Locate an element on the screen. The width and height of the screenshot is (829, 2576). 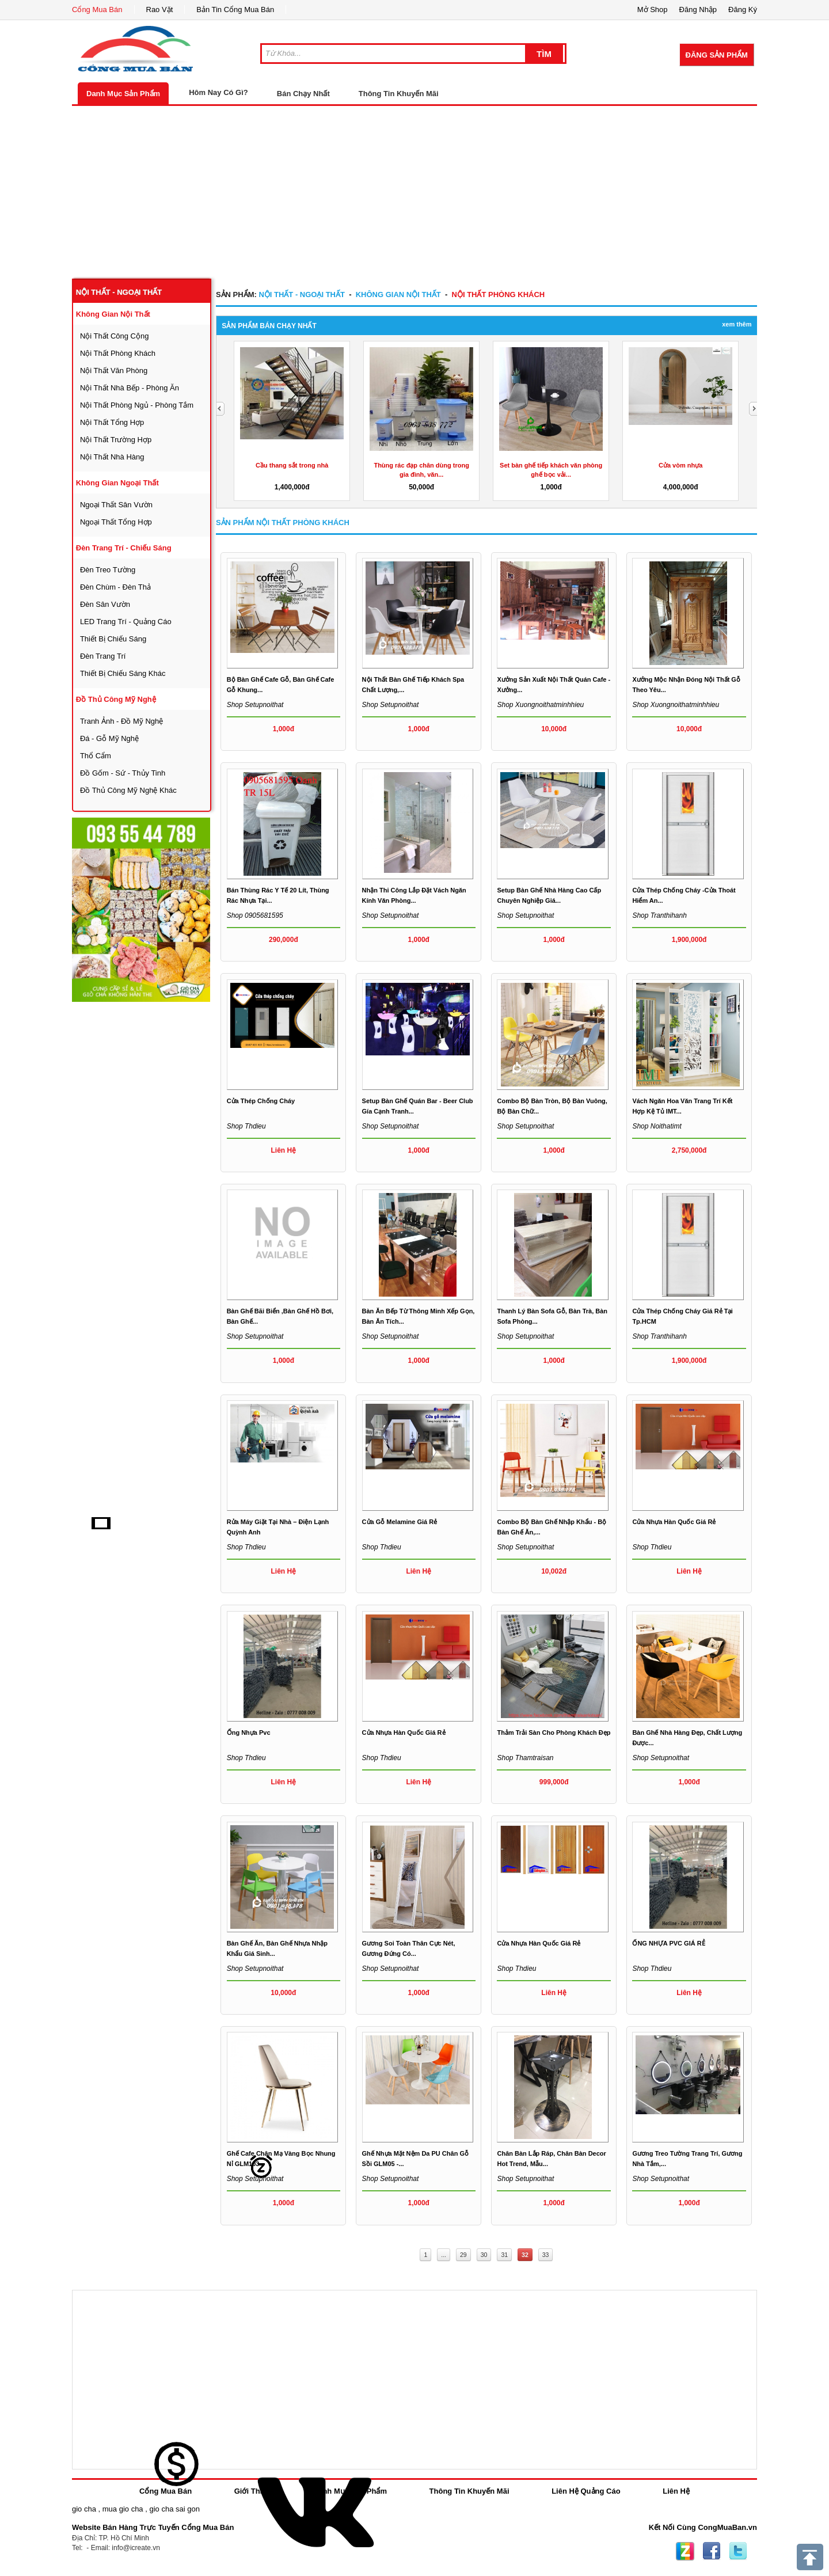
view earnings or account balance is located at coordinates (176, 2464).